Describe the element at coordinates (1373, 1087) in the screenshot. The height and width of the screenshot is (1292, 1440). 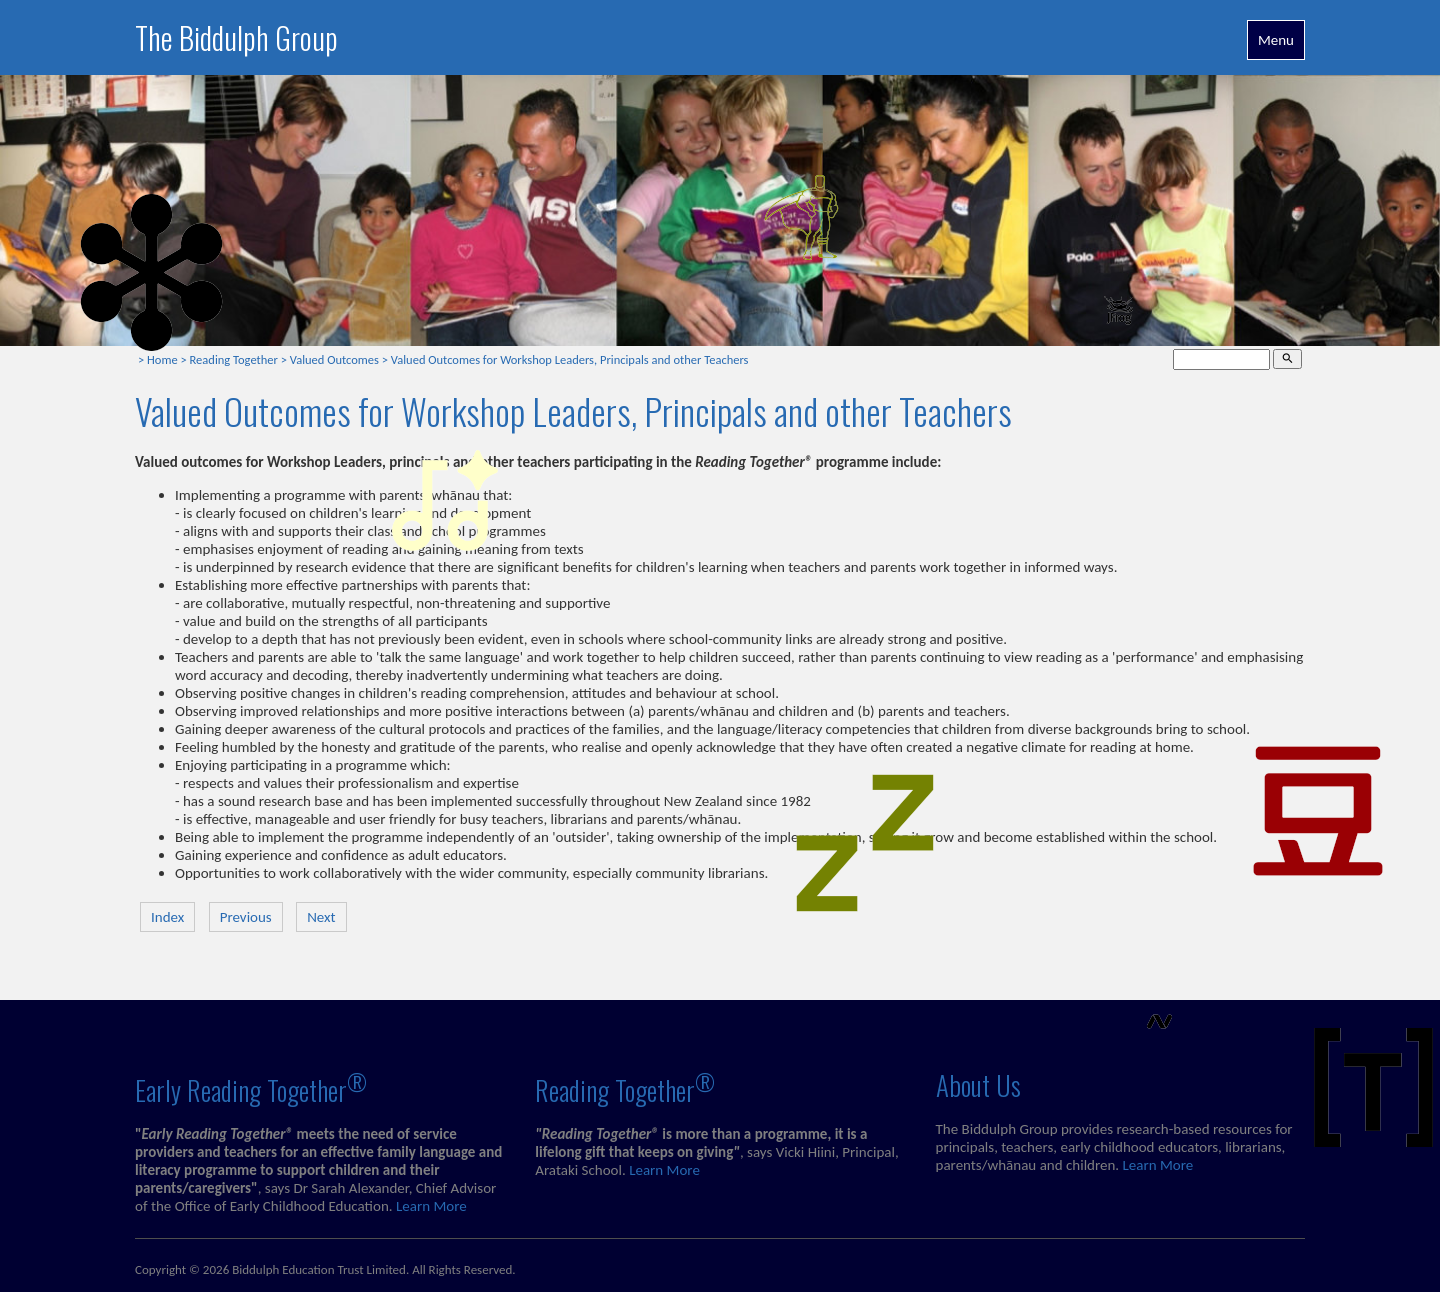
I see `TOML configuration file format logo` at that location.